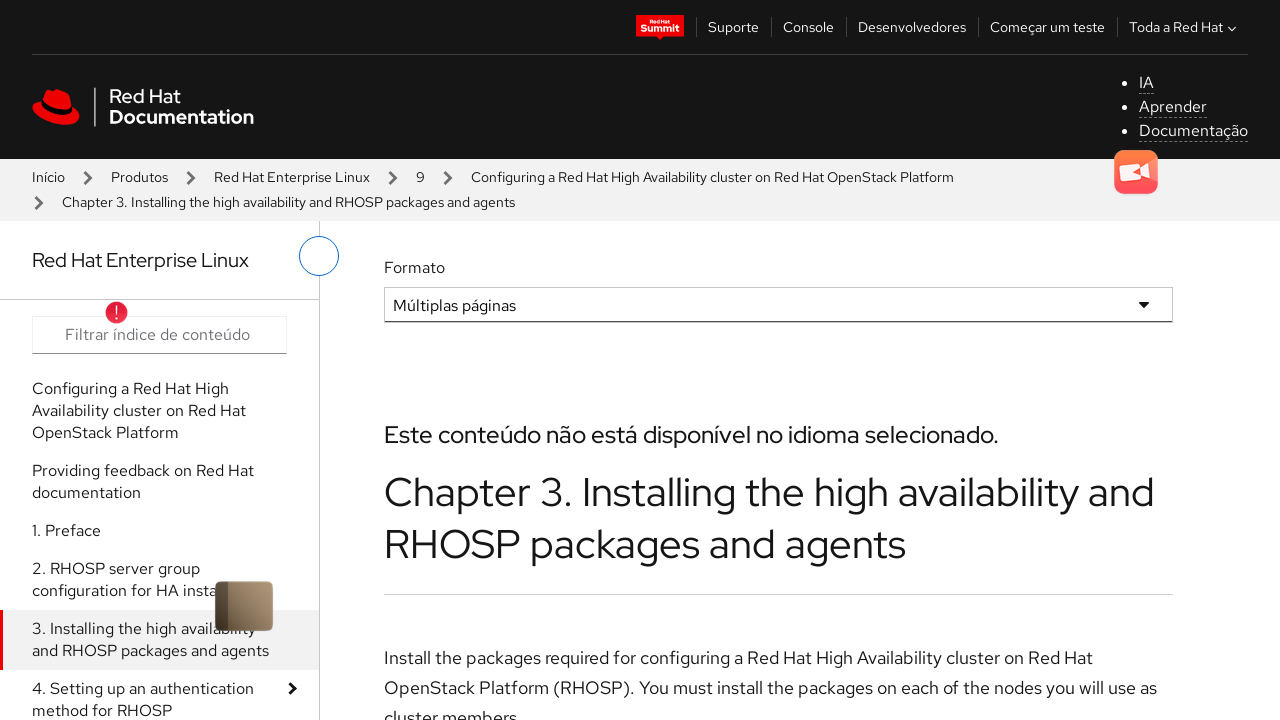 The image size is (1280, 720). What do you see at coordinates (244, 604) in the screenshot?
I see `access desktop folder` at bounding box center [244, 604].